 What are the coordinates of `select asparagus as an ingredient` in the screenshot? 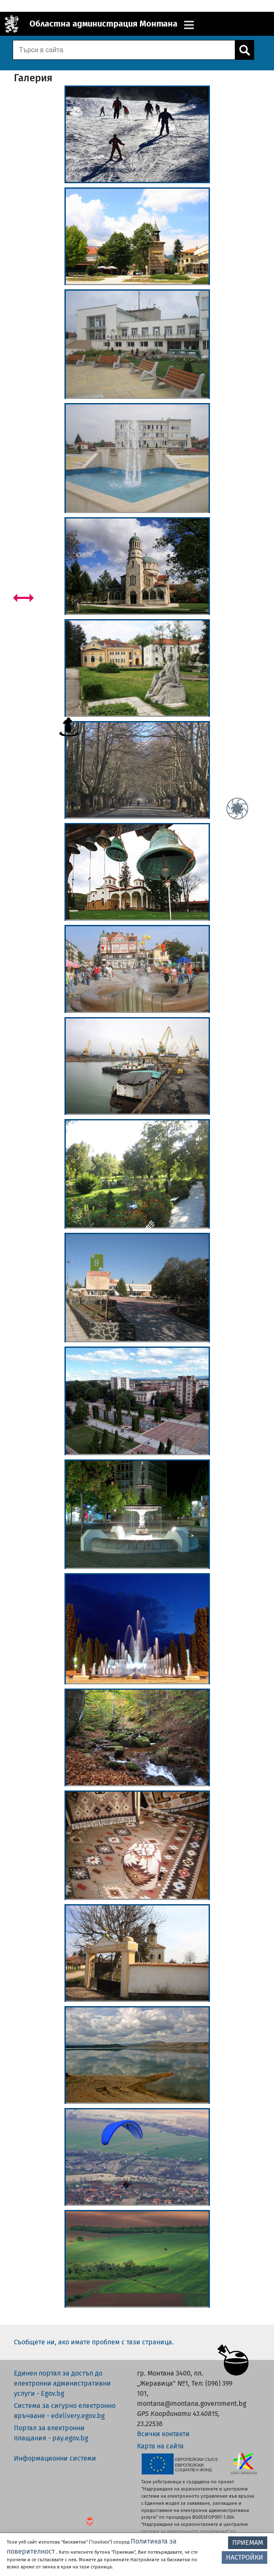 It's located at (149, 1226).